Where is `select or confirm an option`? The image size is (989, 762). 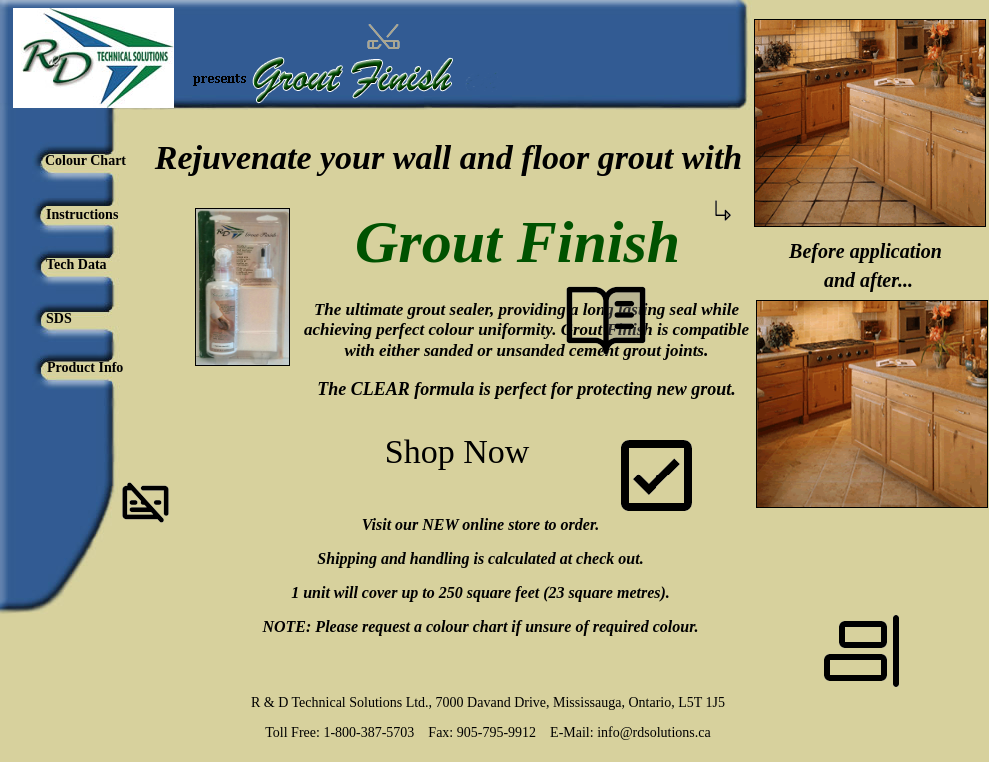 select or confirm an option is located at coordinates (656, 475).